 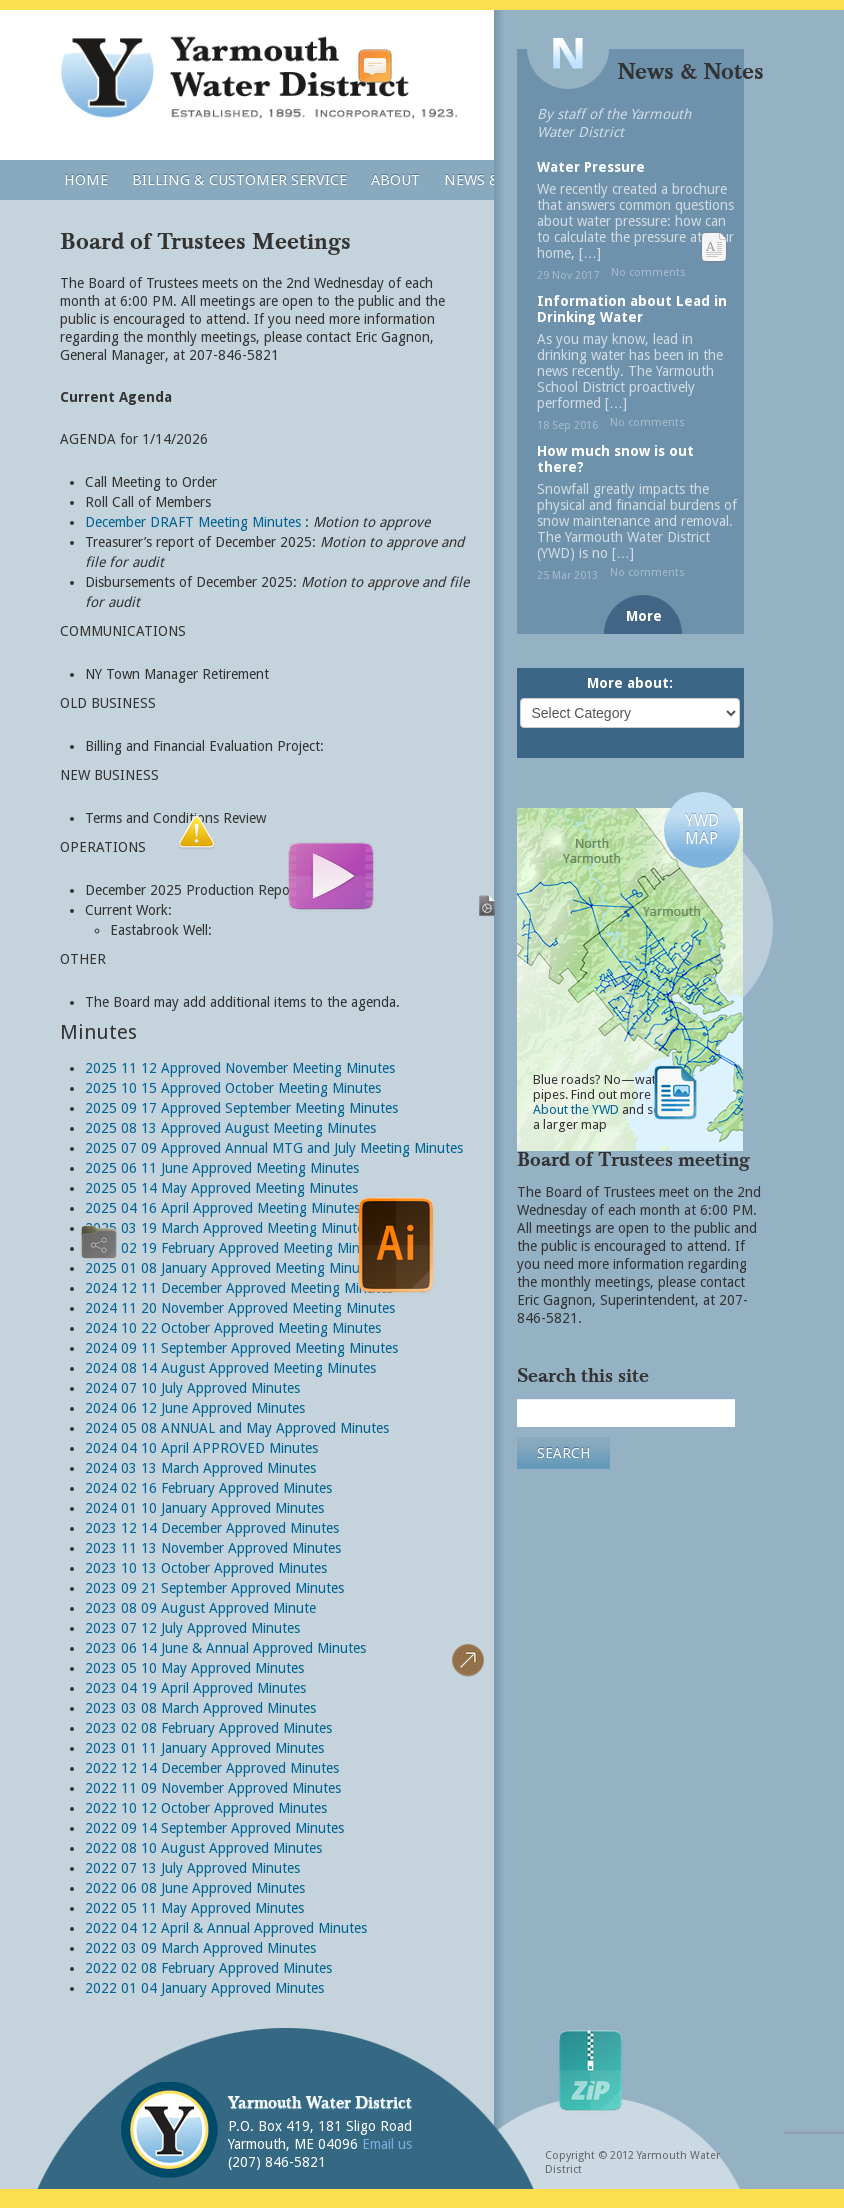 I want to click on a desktop application or executable file, so click(x=487, y=906).